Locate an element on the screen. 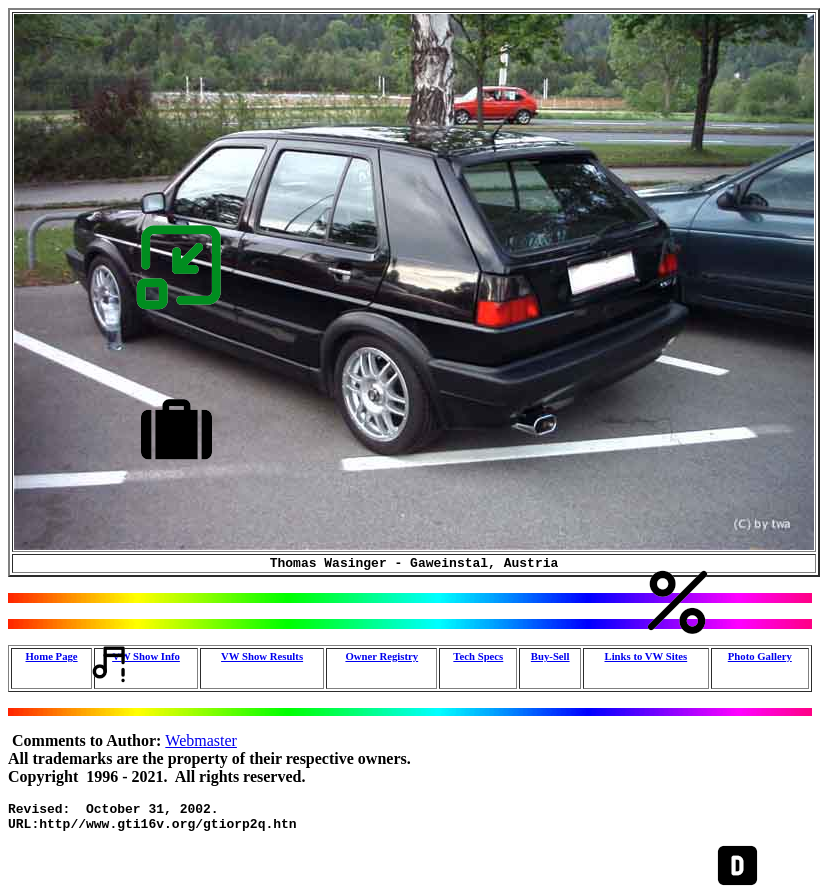  view discount or sale information is located at coordinates (677, 600).